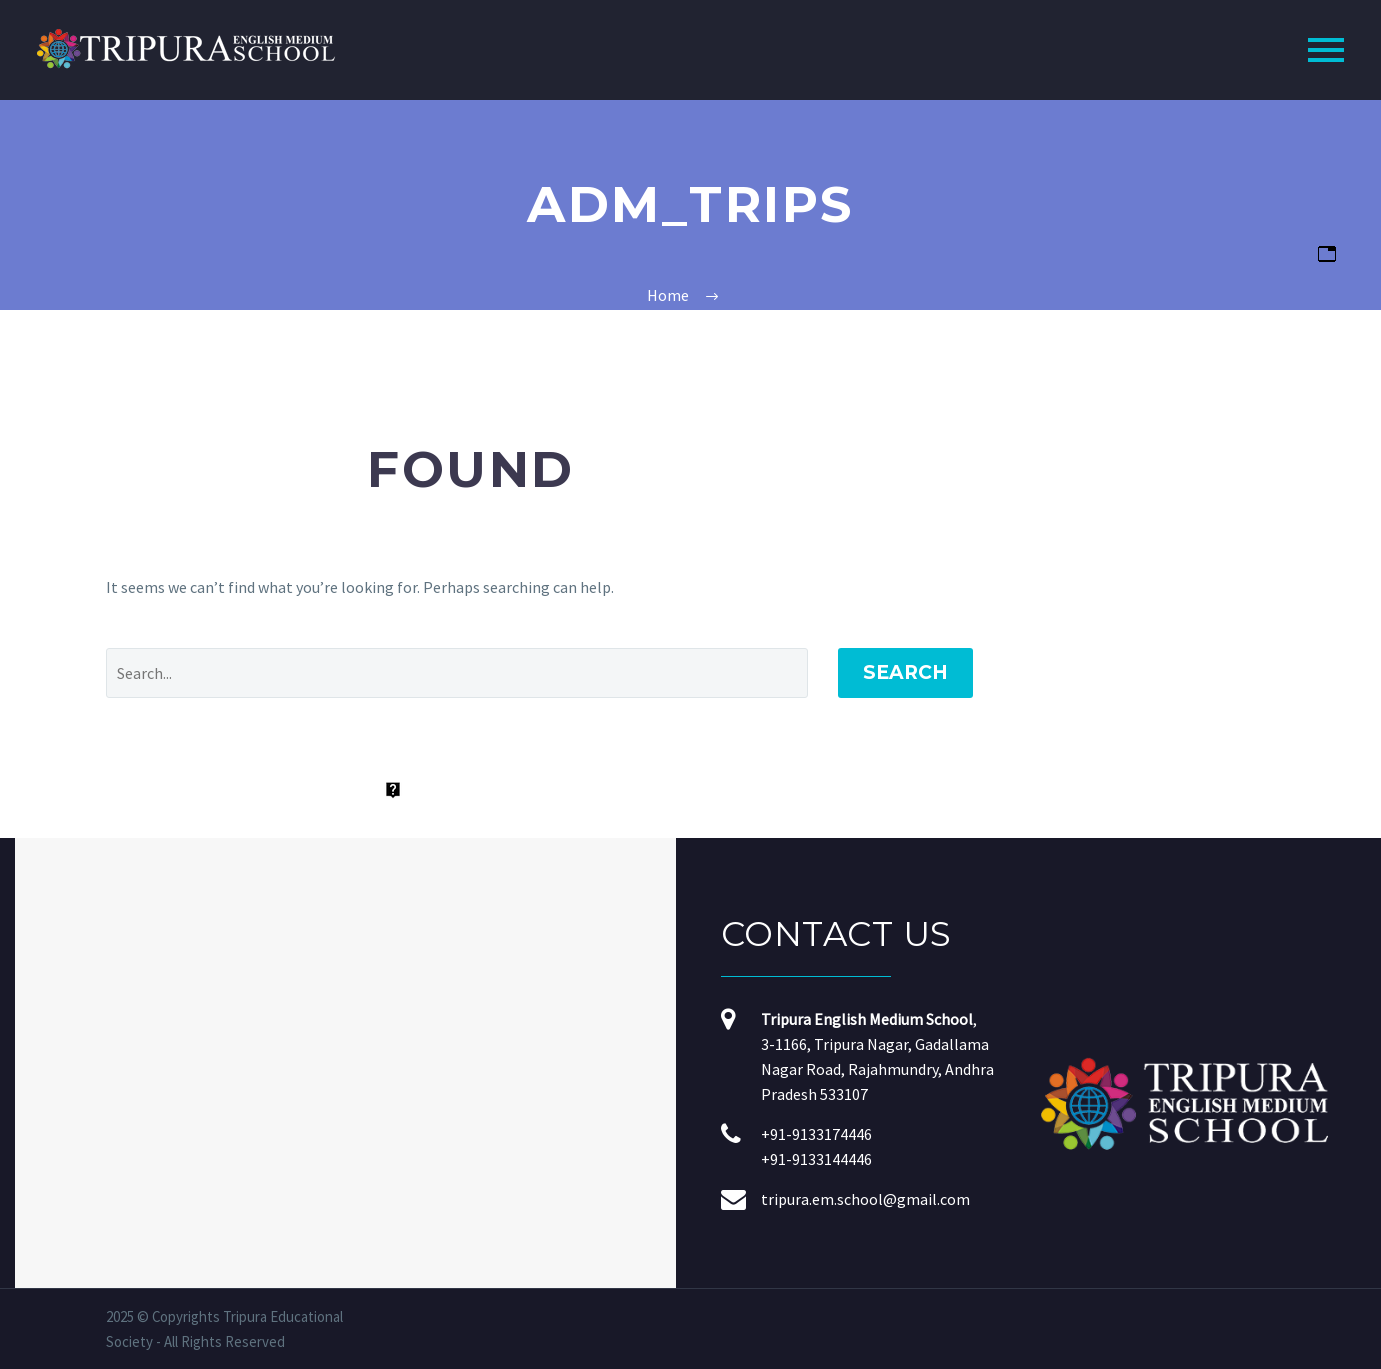 The width and height of the screenshot is (1381, 1369). I want to click on access live help or support chat, so click(393, 790).